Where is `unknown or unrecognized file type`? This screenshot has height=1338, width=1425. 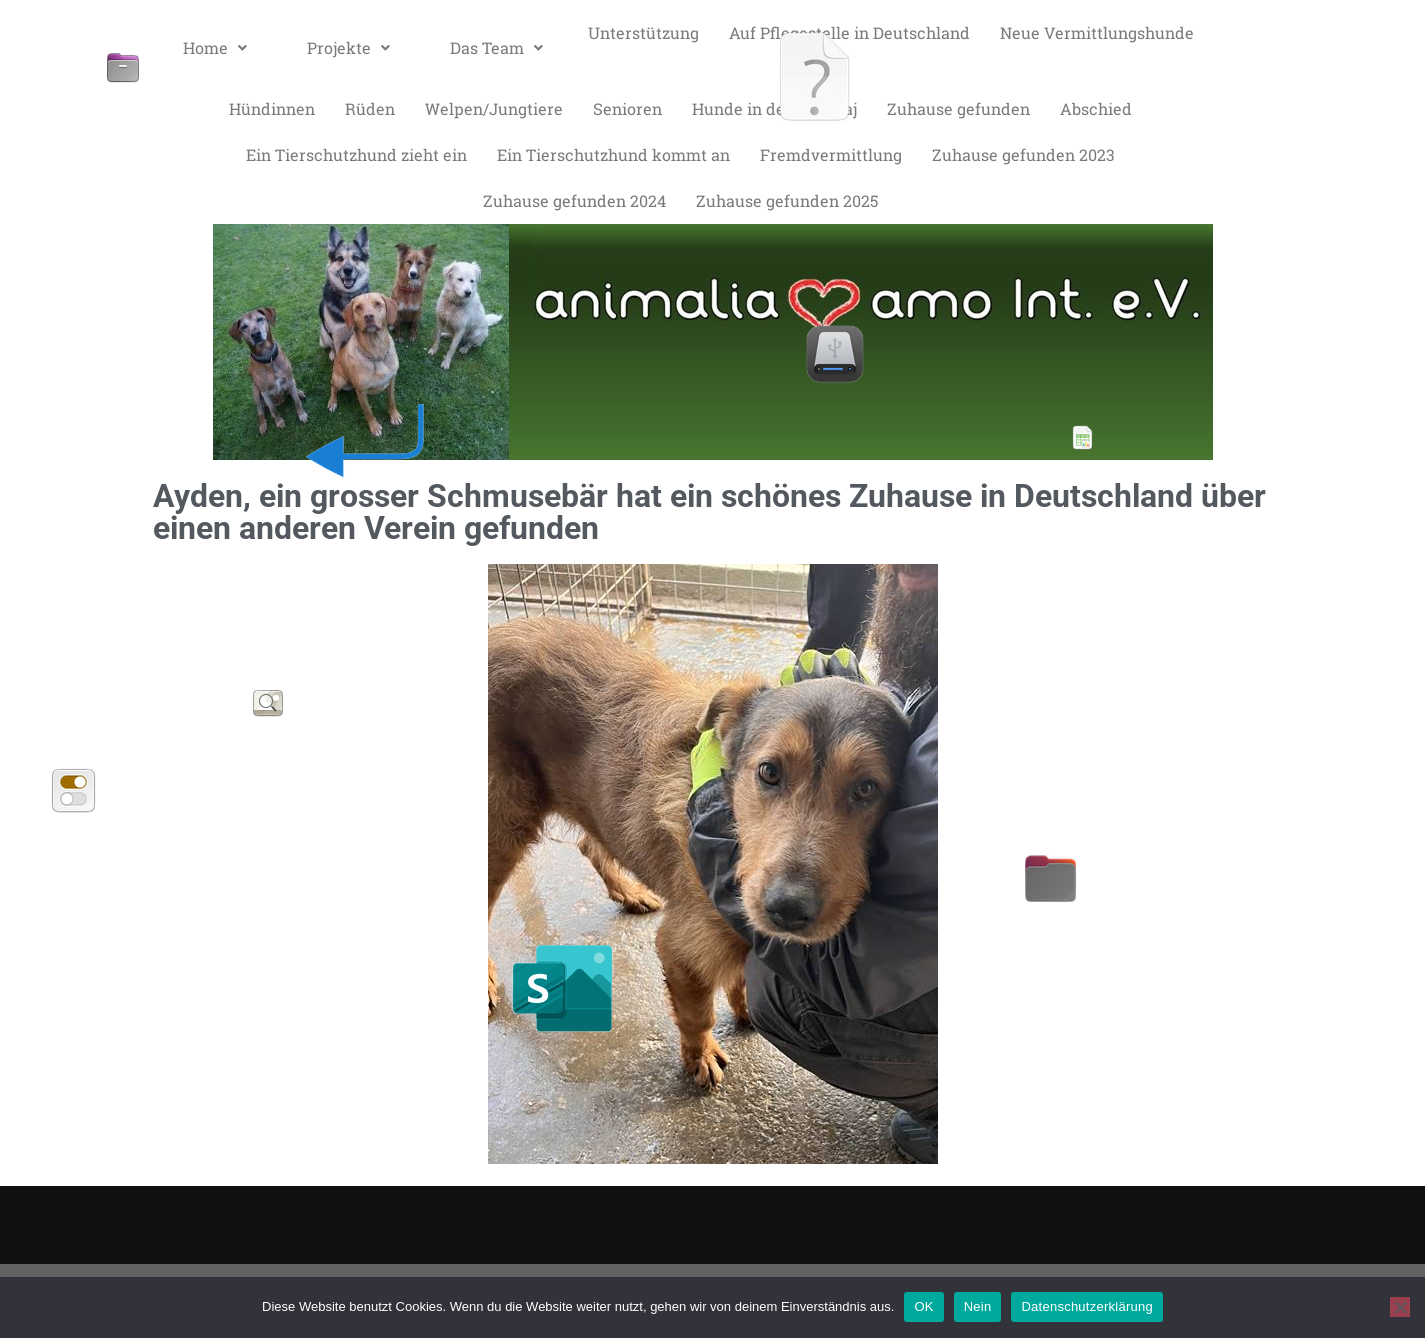
unknown or unrecognized file type is located at coordinates (814, 76).